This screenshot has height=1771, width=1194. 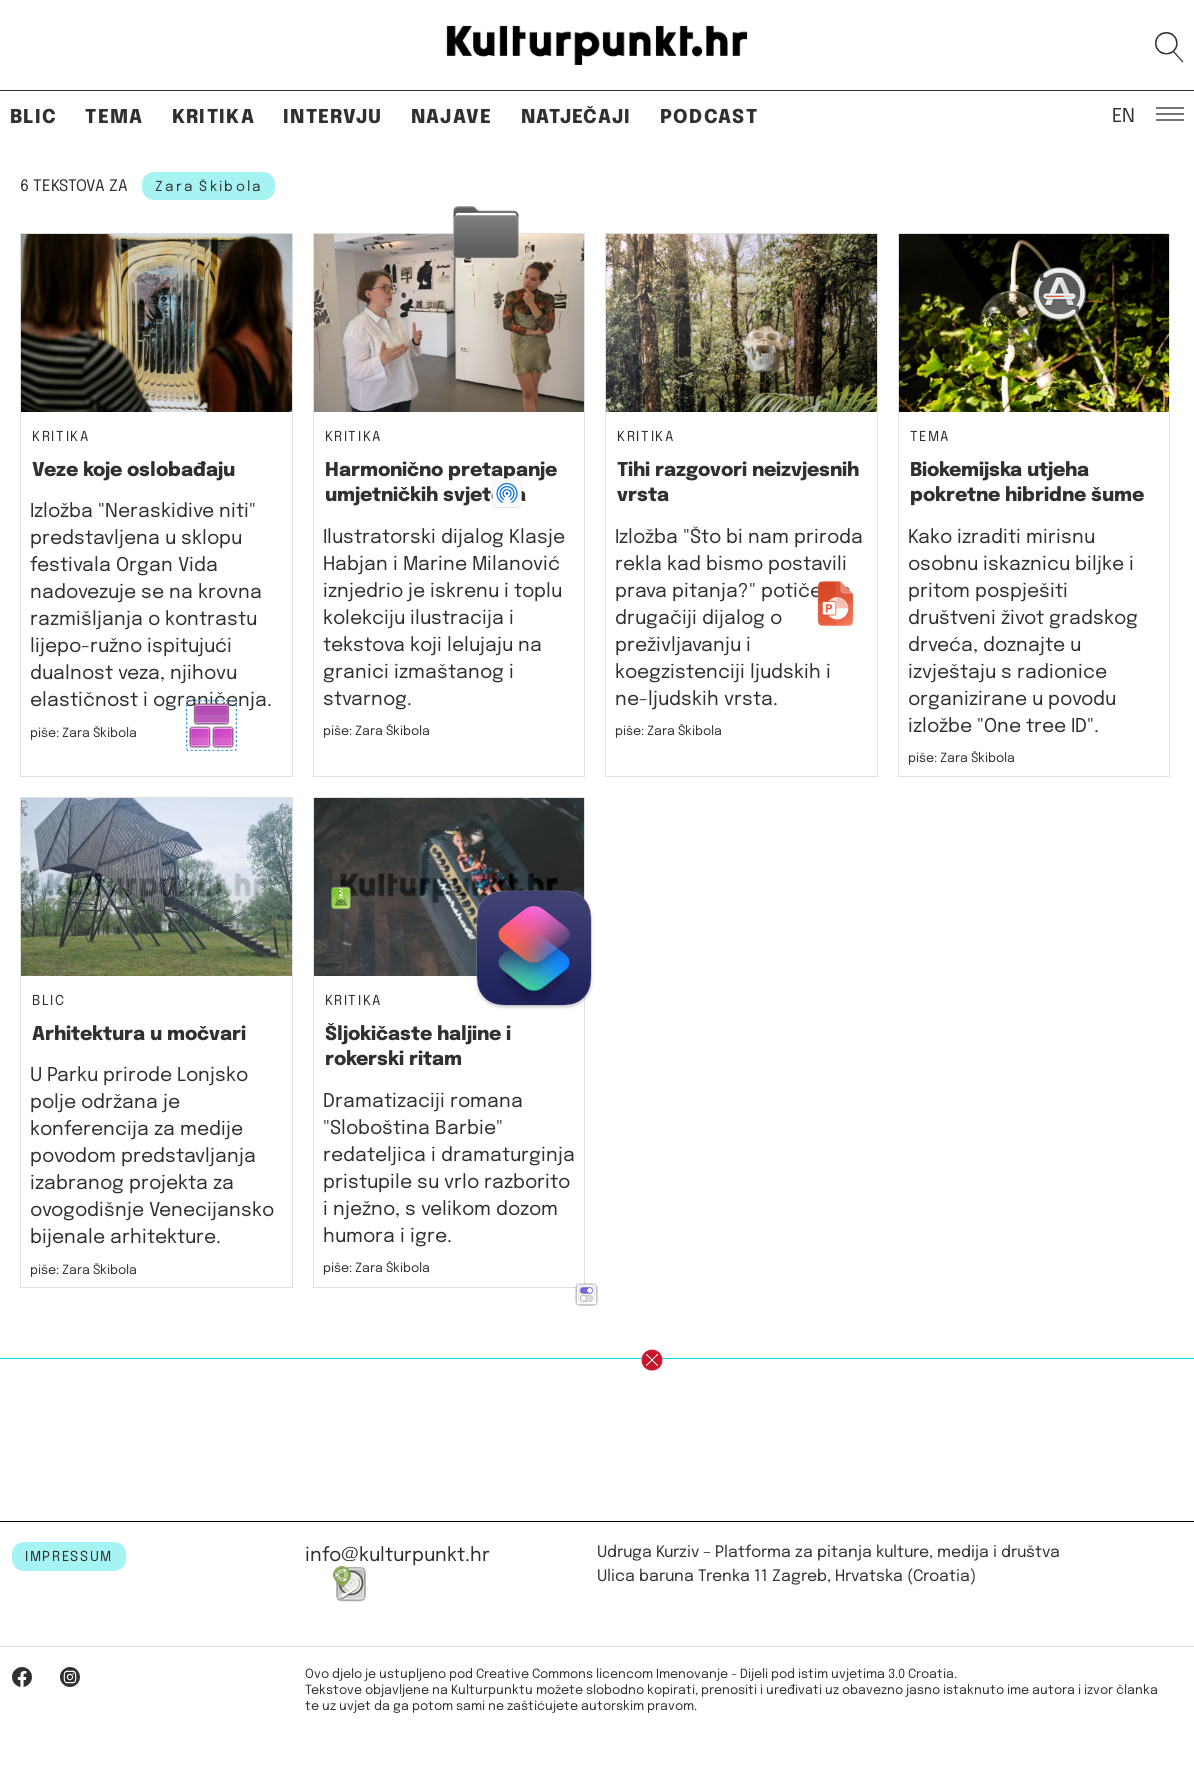 I want to click on a microsoft powerpoint file, so click(x=835, y=603).